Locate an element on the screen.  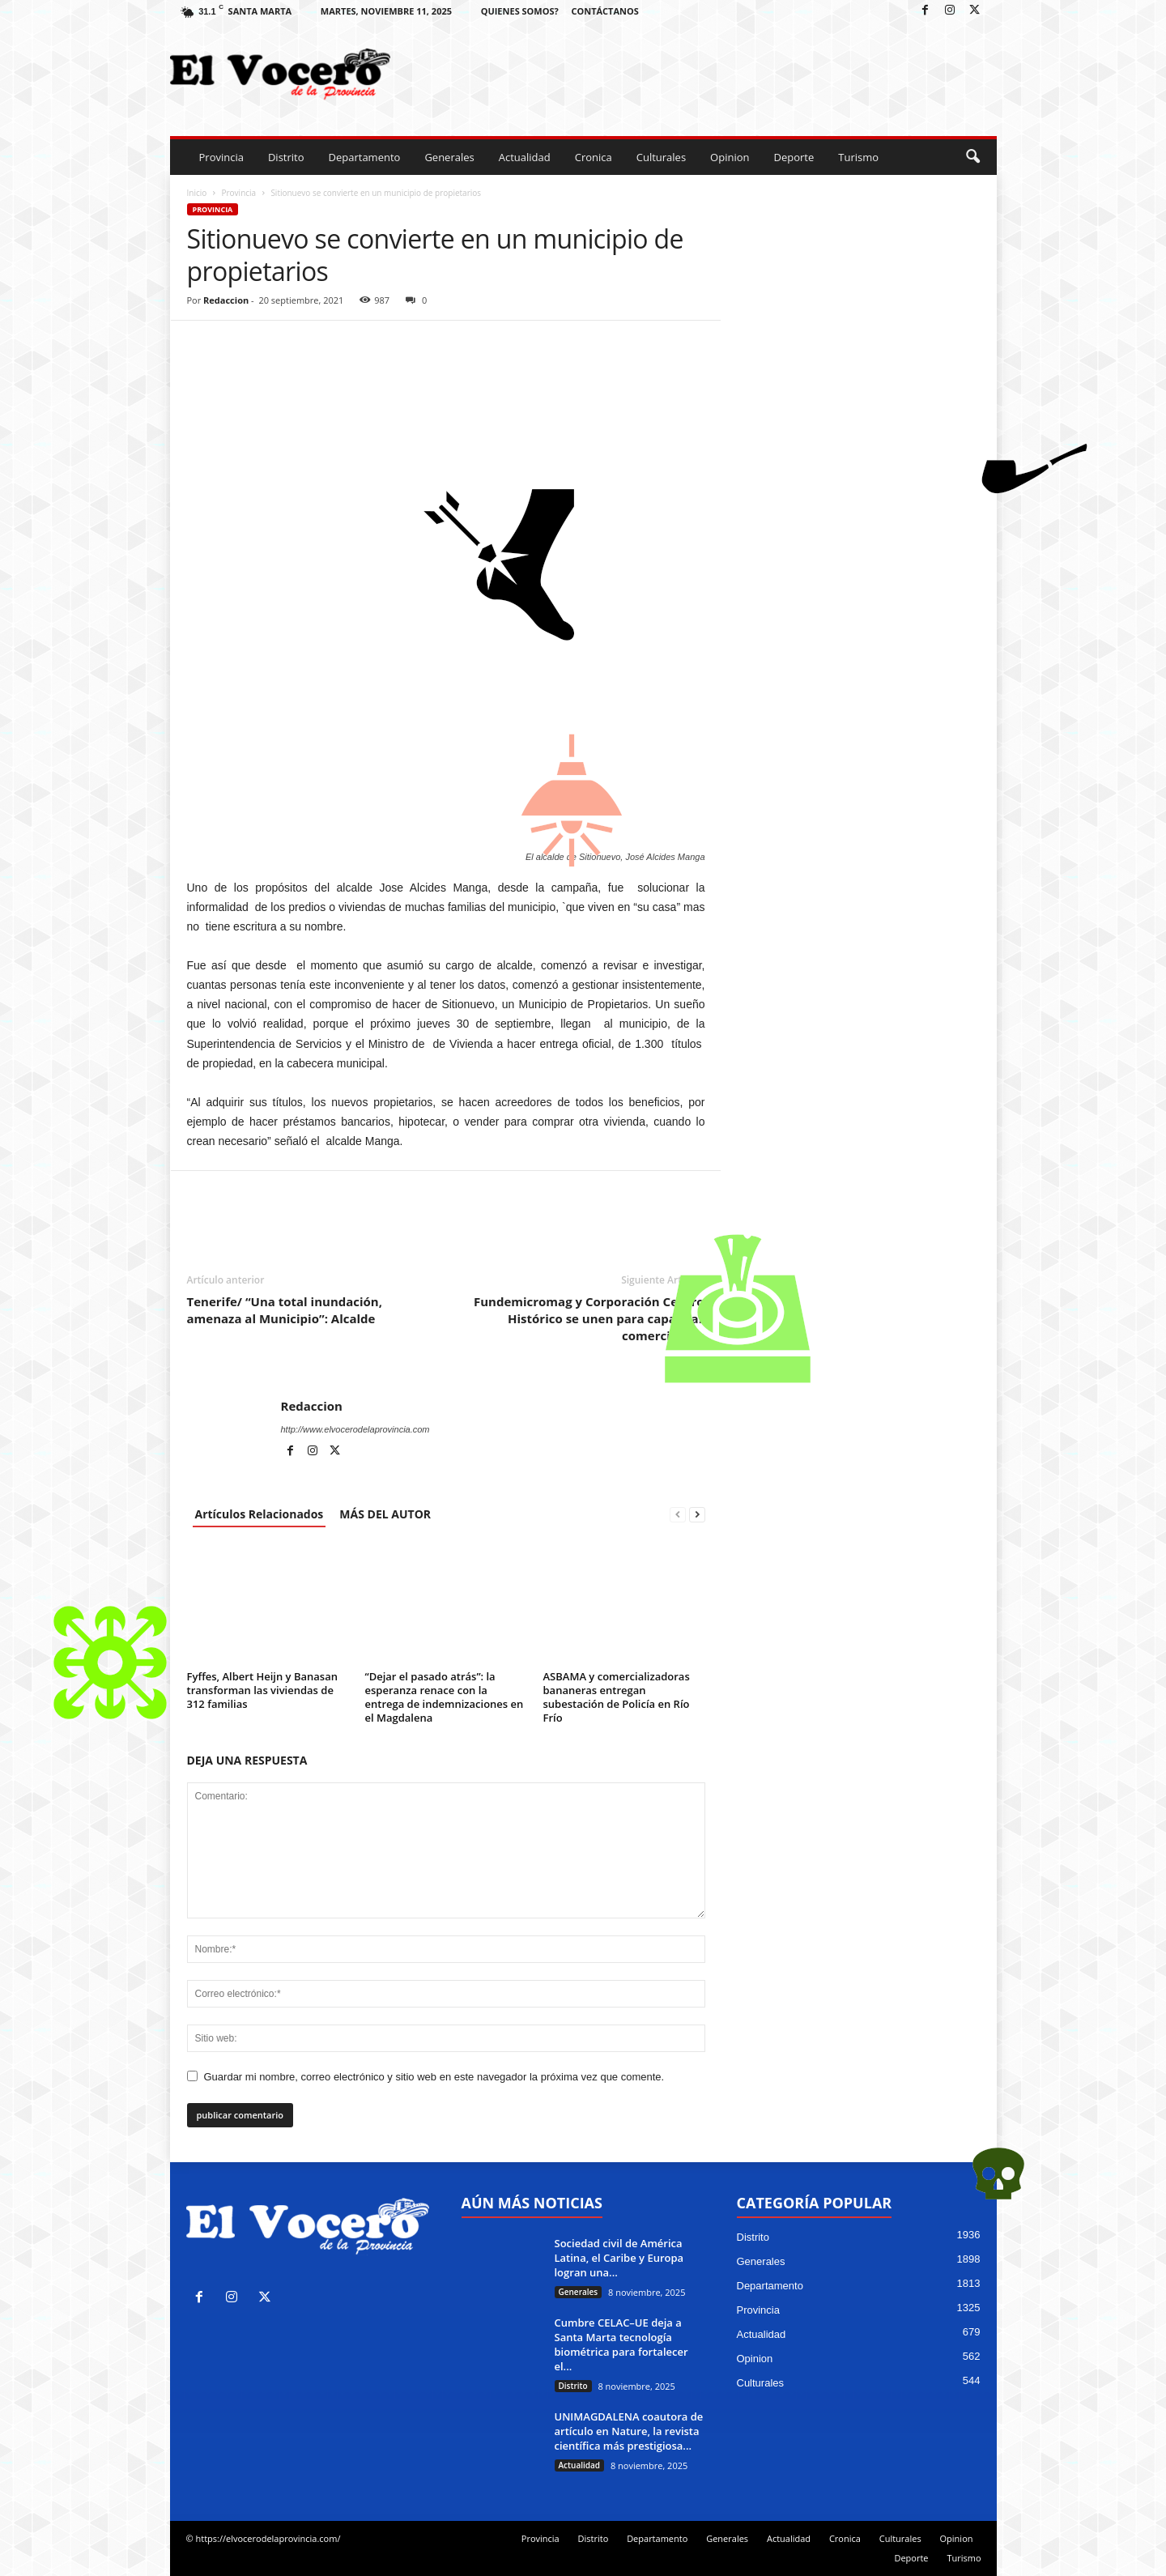
toggle ceiling light on/off is located at coordinates (572, 800).